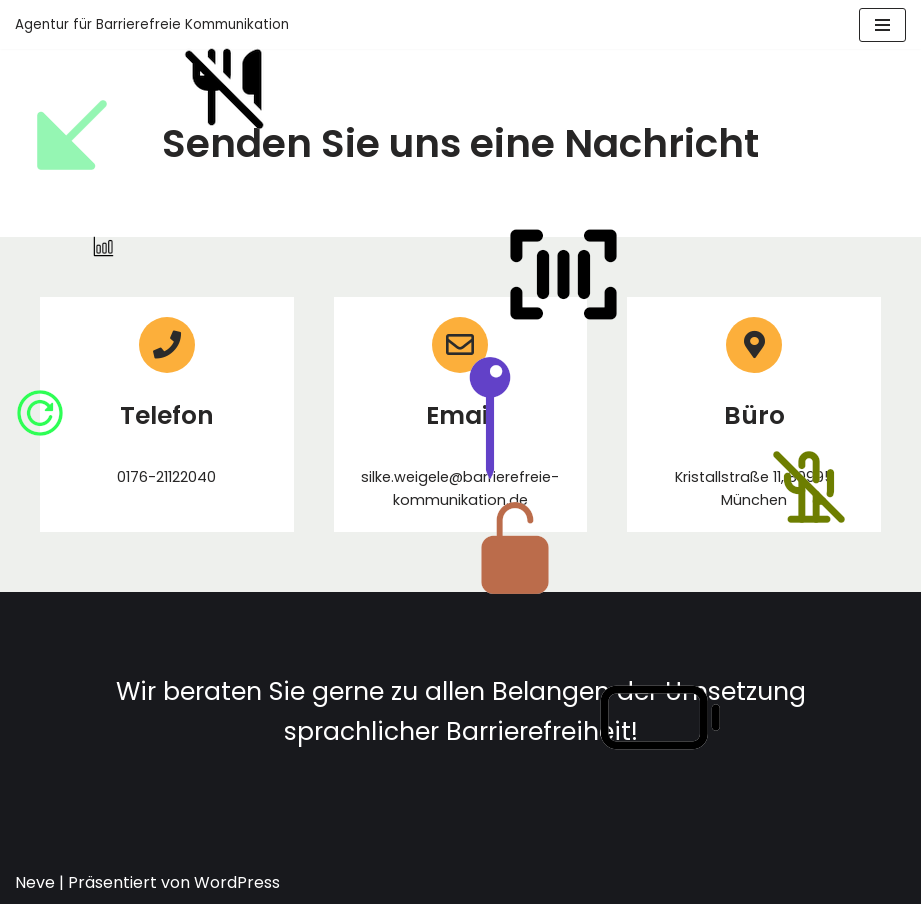  Describe the element at coordinates (515, 548) in the screenshot. I see `unlock or access secured content` at that location.